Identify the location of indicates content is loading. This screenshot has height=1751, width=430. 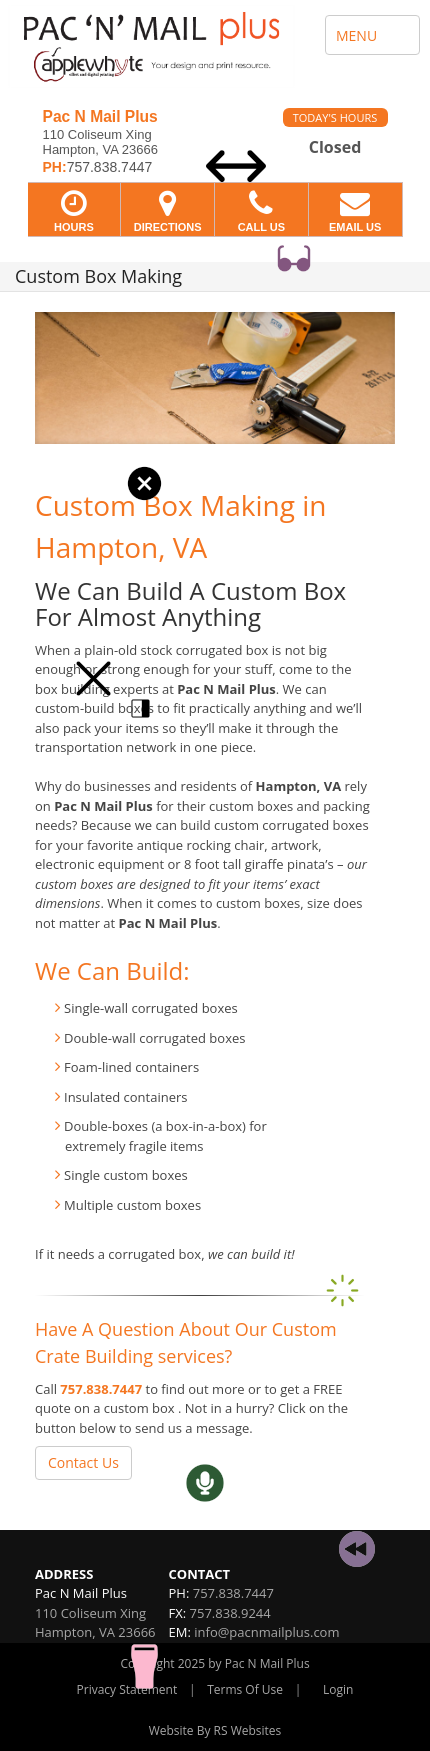
(342, 1290).